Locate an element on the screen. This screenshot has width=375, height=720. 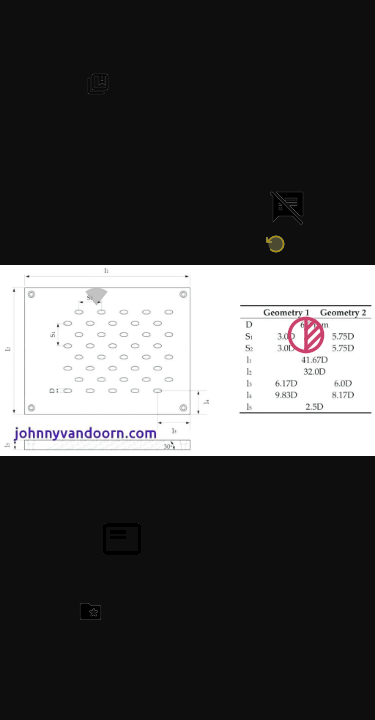
adjust screen brightness settings is located at coordinates (306, 335).